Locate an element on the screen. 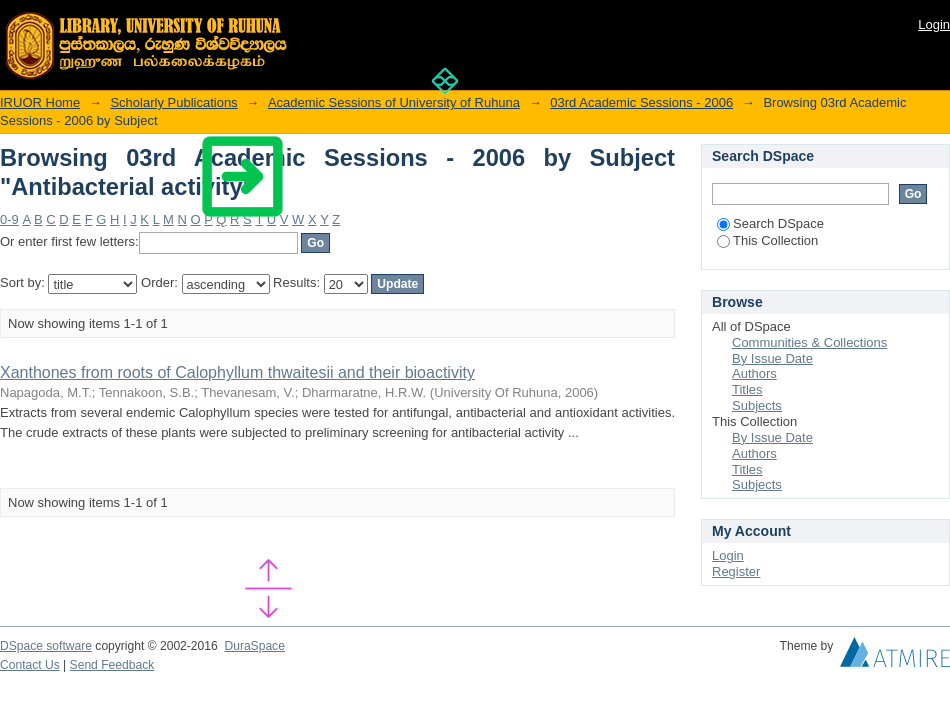  navigate to the next screen or step is located at coordinates (242, 176).